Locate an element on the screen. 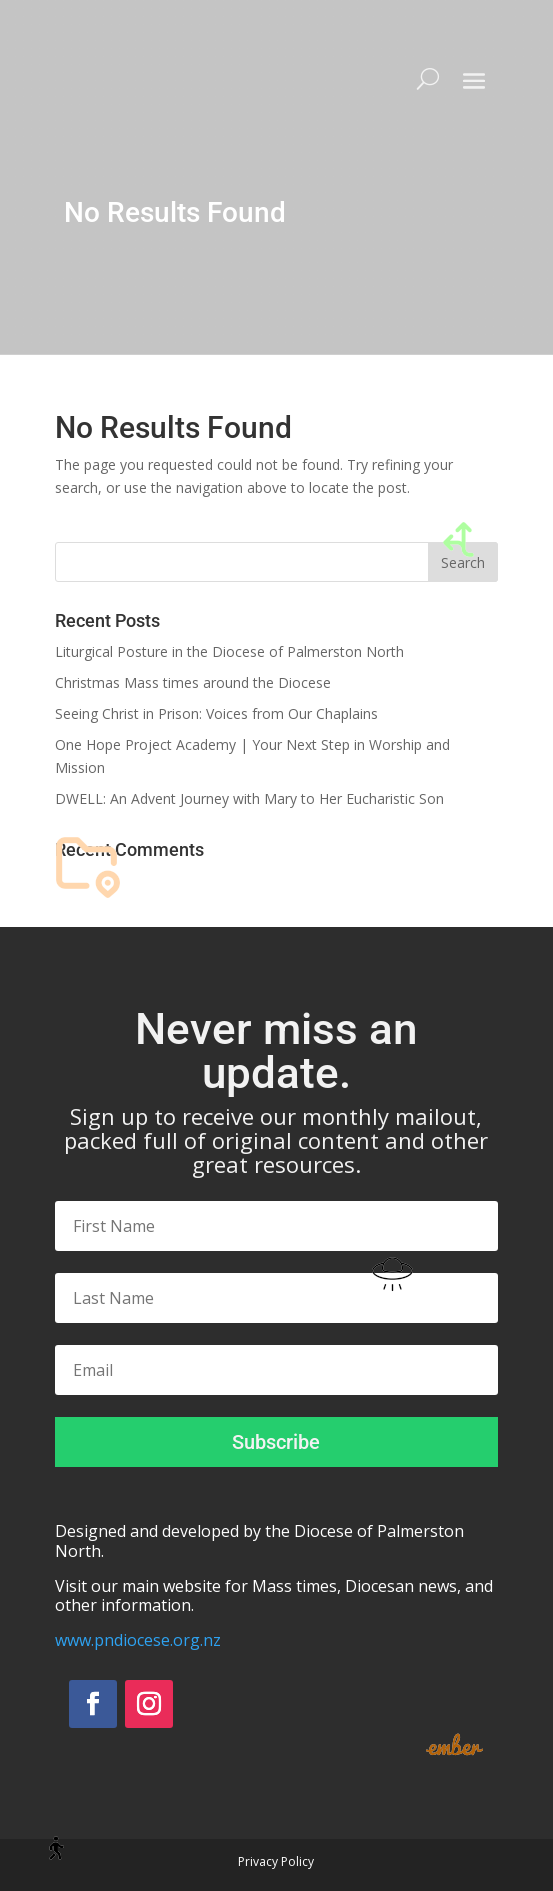 This screenshot has width=553, height=1891. pin a folder to quick access is located at coordinates (86, 864).